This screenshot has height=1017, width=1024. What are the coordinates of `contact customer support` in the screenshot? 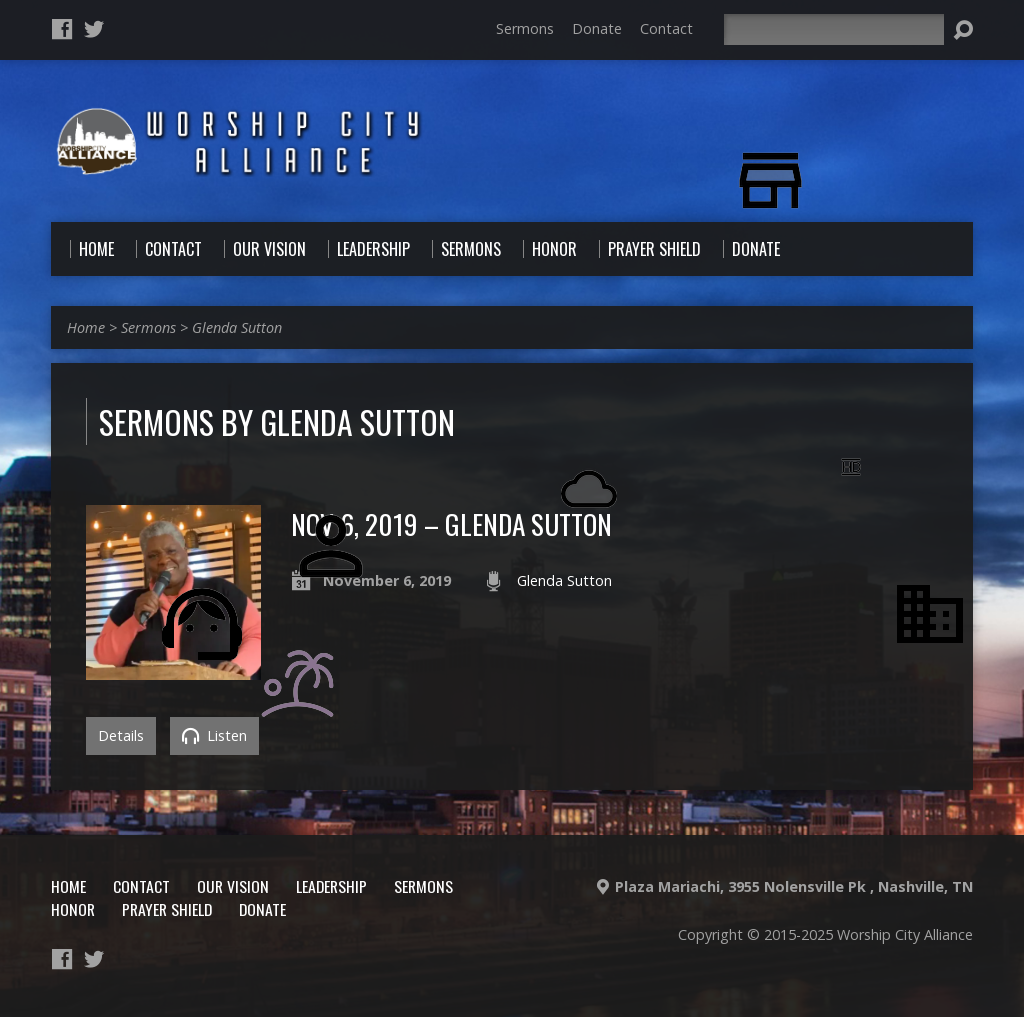 It's located at (202, 624).